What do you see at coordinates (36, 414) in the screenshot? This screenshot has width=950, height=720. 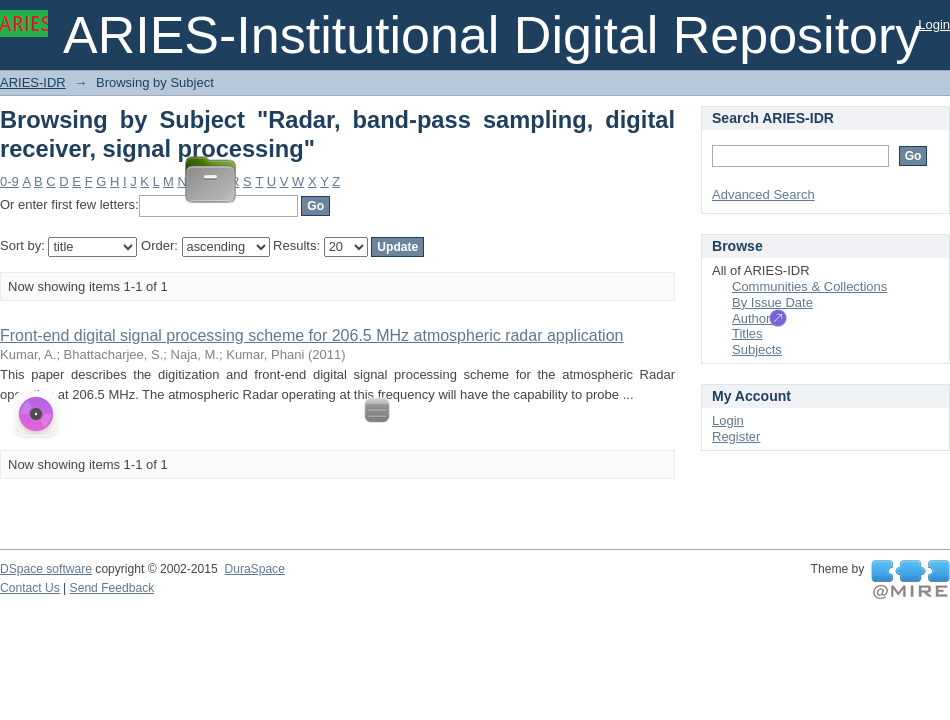 I see `open tauon music box app` at bounding box center [36, 414].